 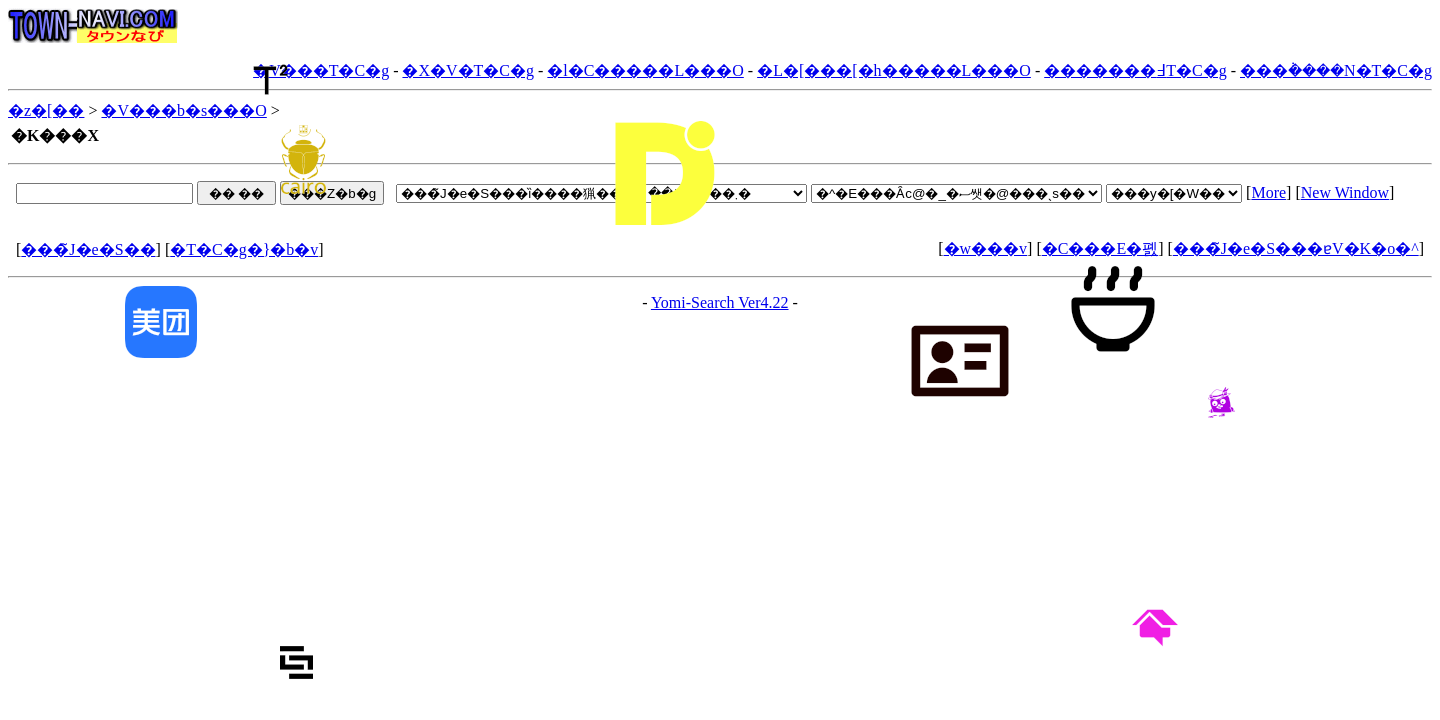 I want to click on jaeger distributed tracing platform logo, so click(x=1221, y=402).